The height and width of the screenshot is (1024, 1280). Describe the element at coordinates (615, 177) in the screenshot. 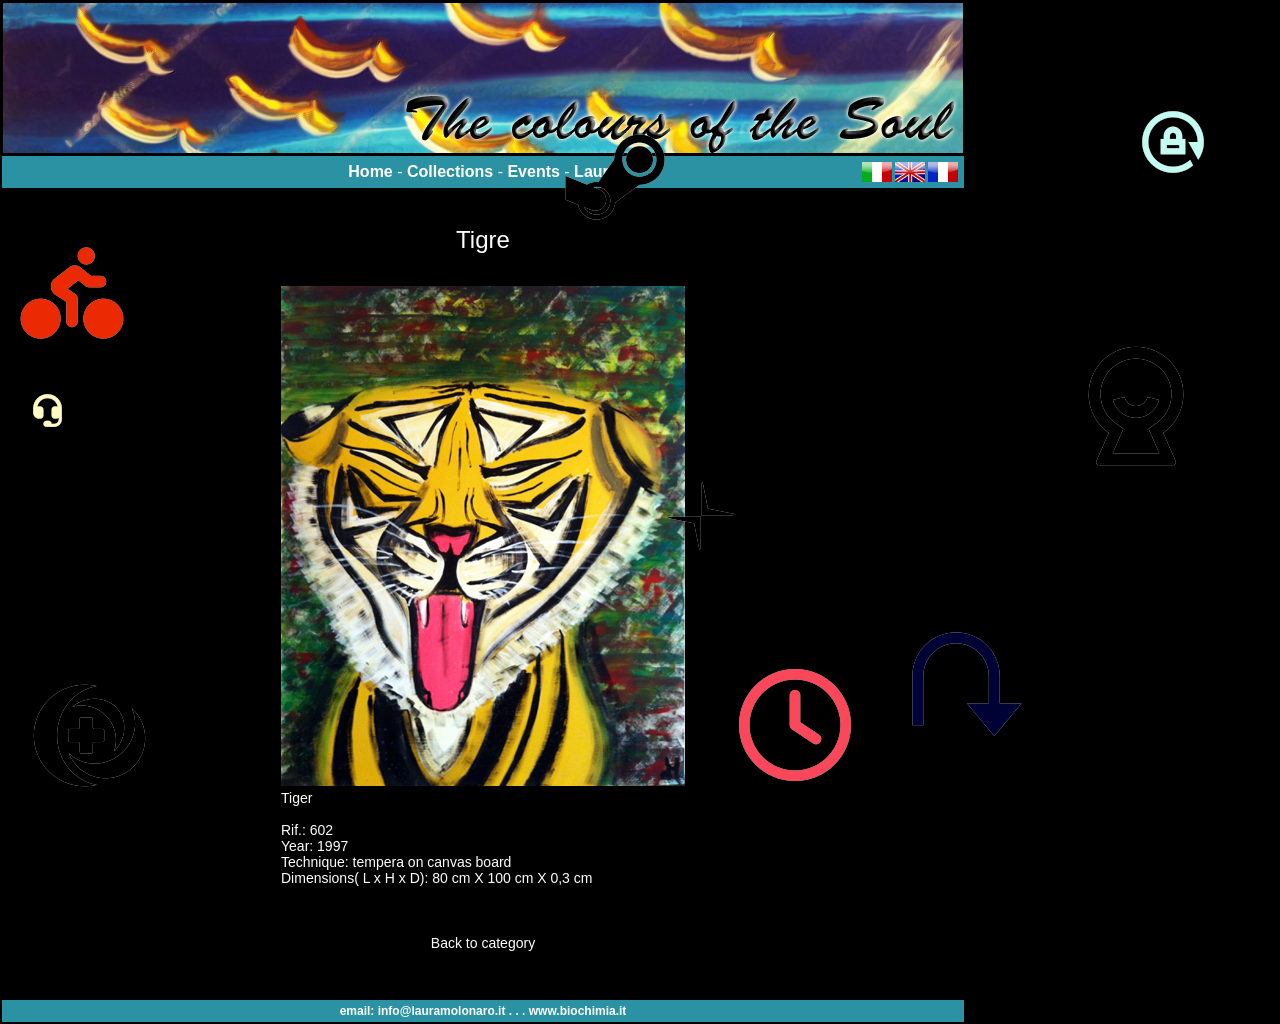

I see `open the Steam gaming platform` at that location.